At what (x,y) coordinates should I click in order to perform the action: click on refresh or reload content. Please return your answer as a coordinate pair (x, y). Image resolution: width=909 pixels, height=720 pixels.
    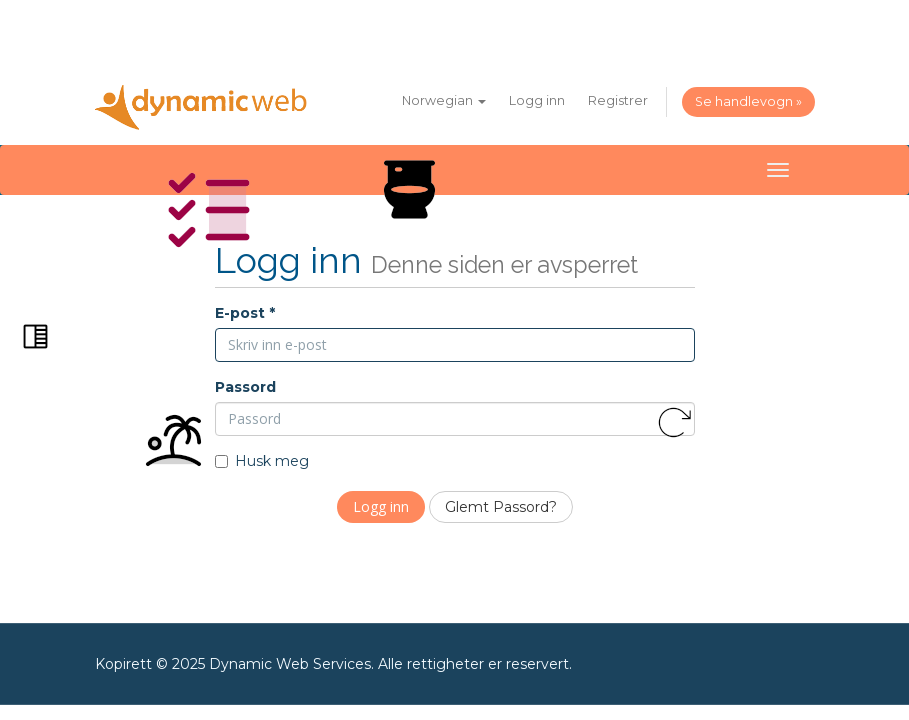
    Looking at the image, I should click on (673, 422).